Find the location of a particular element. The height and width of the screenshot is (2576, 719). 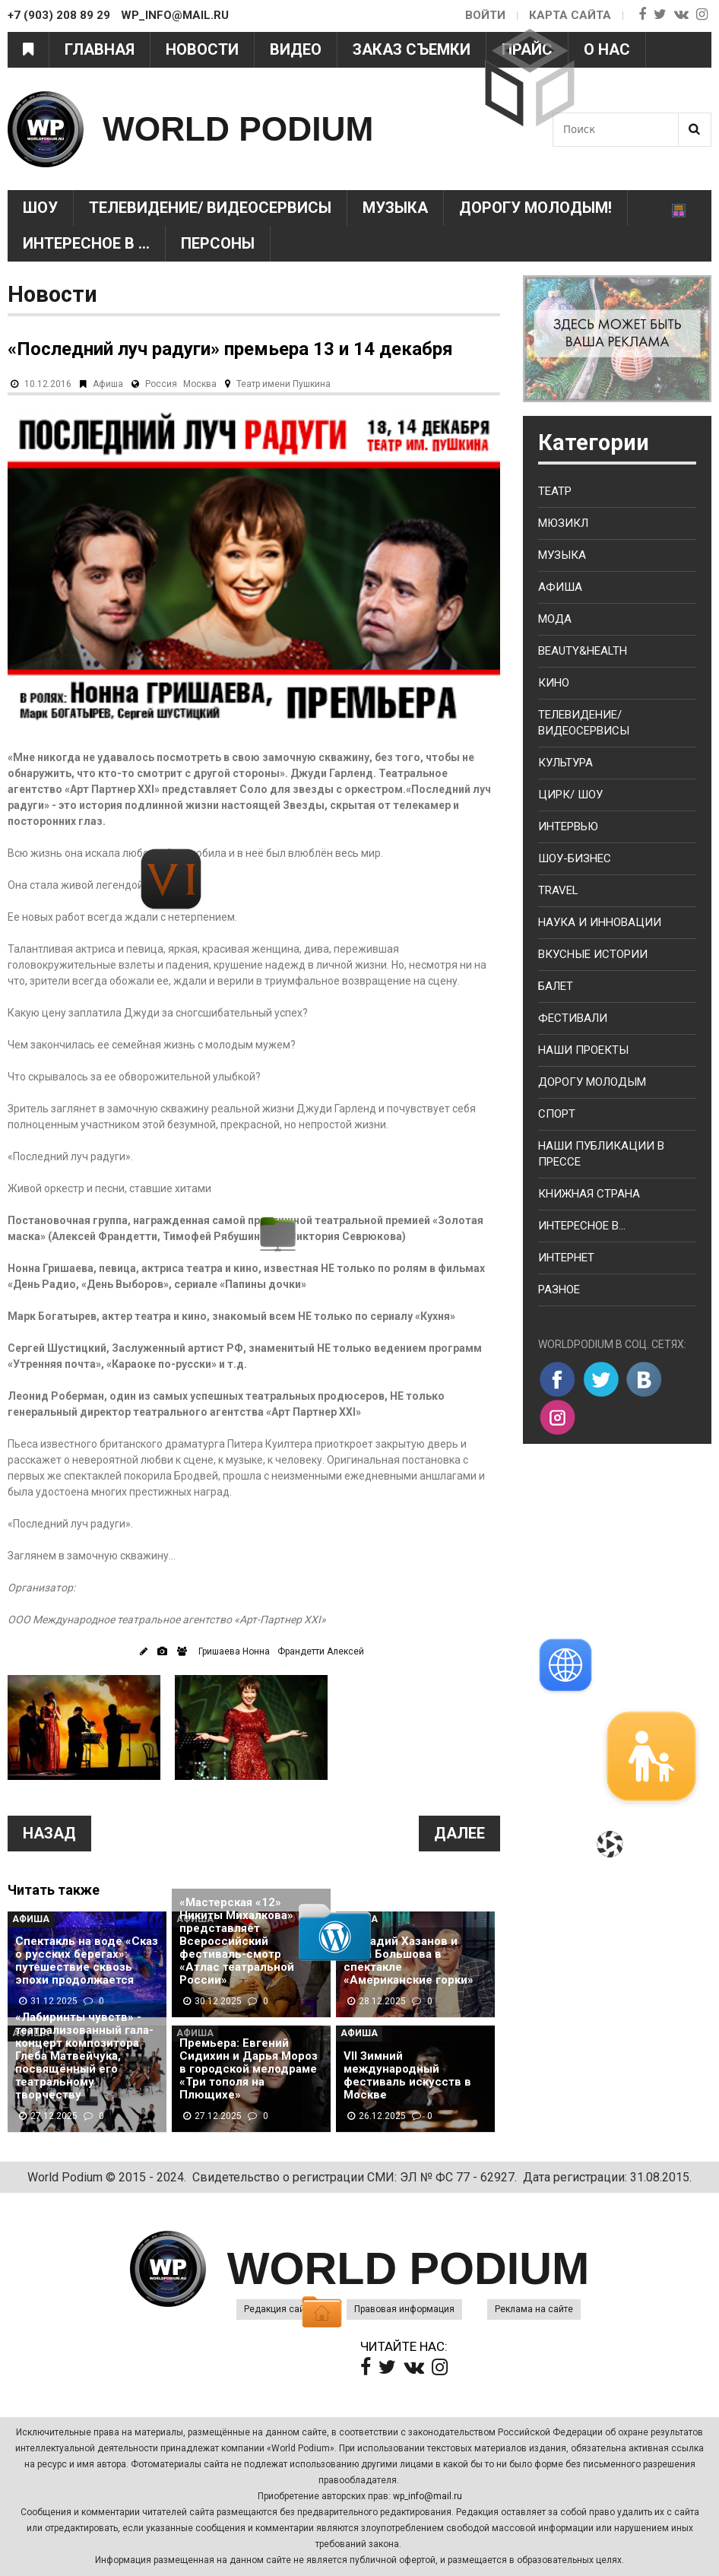

access a remote or network folder is located at coordinates (277, 1233).